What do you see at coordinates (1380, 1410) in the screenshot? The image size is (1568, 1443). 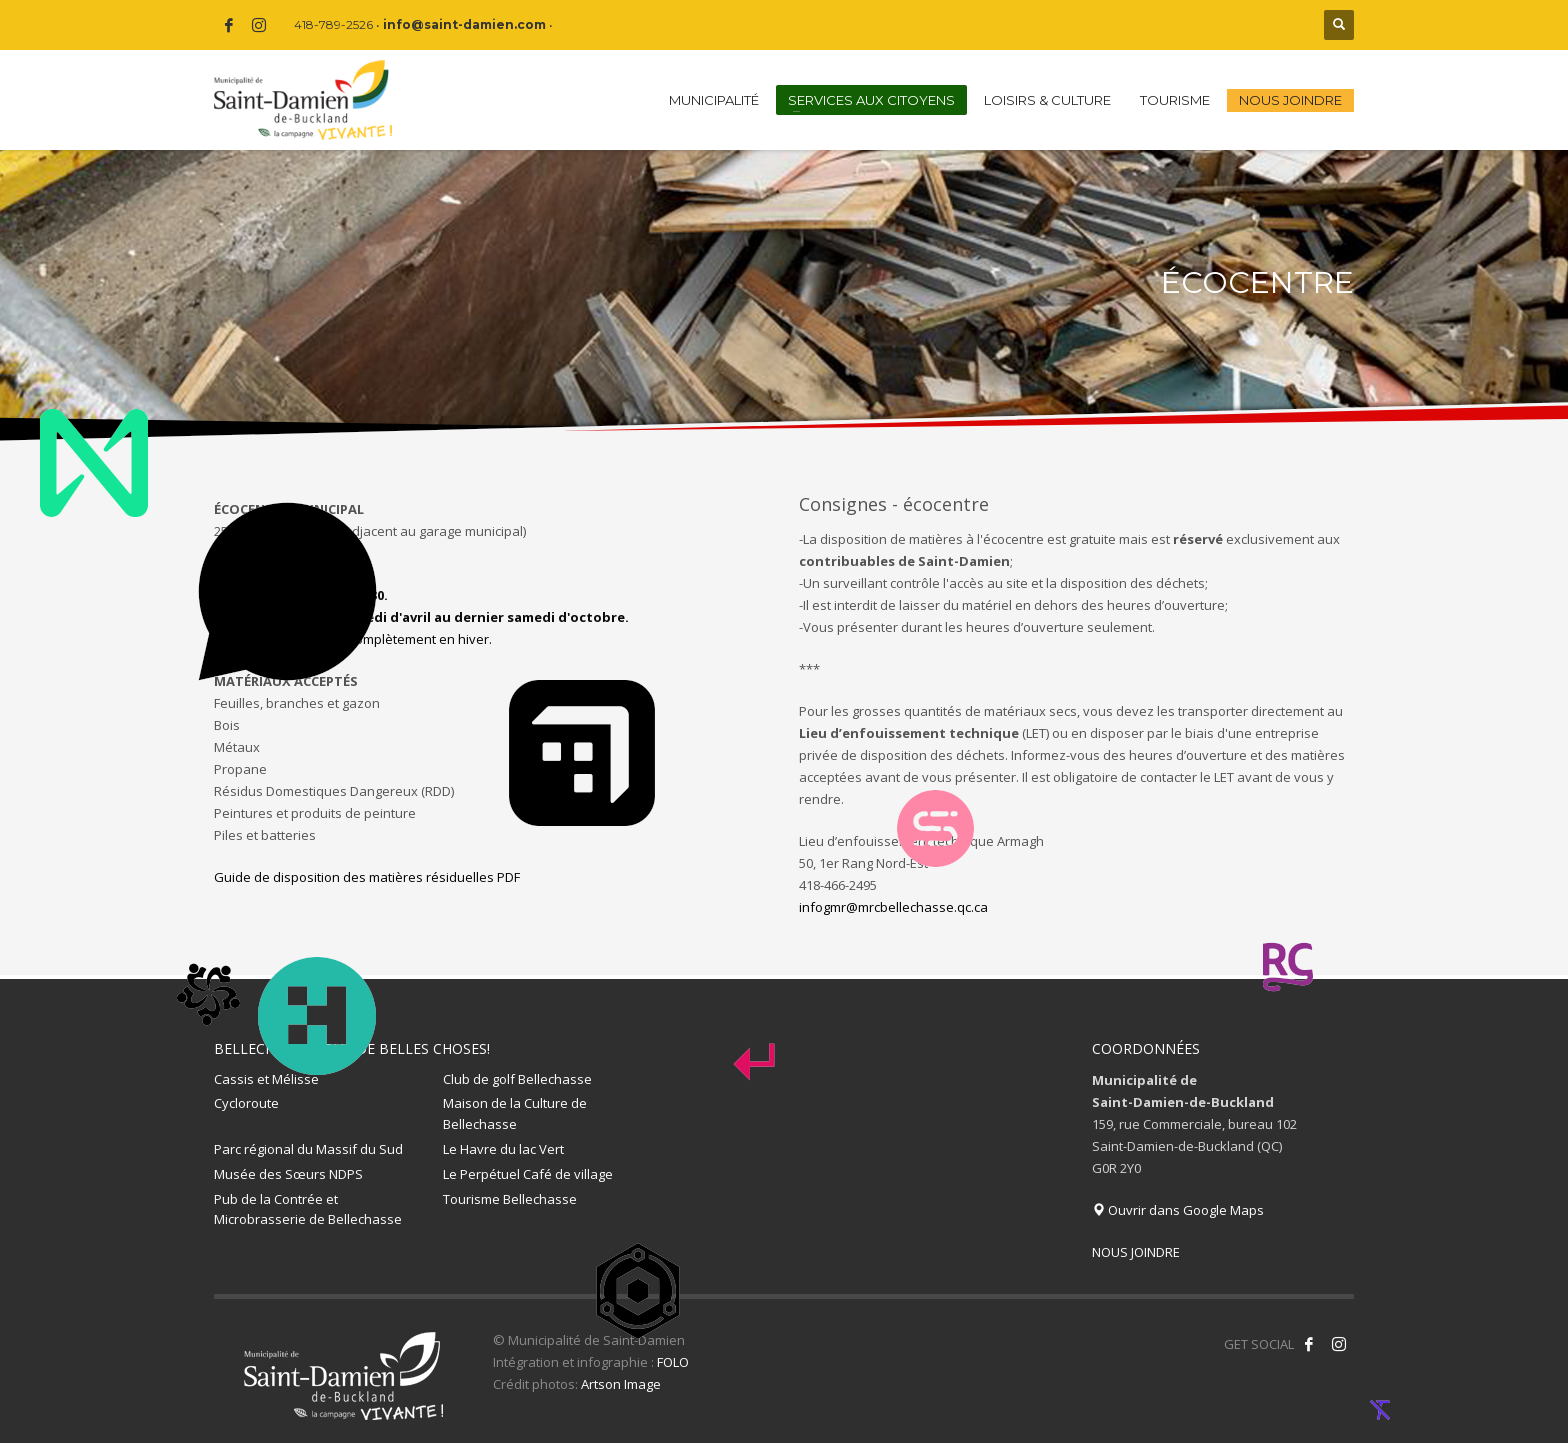 I see `clear text formatting` at bounding box center [1380, 1410].